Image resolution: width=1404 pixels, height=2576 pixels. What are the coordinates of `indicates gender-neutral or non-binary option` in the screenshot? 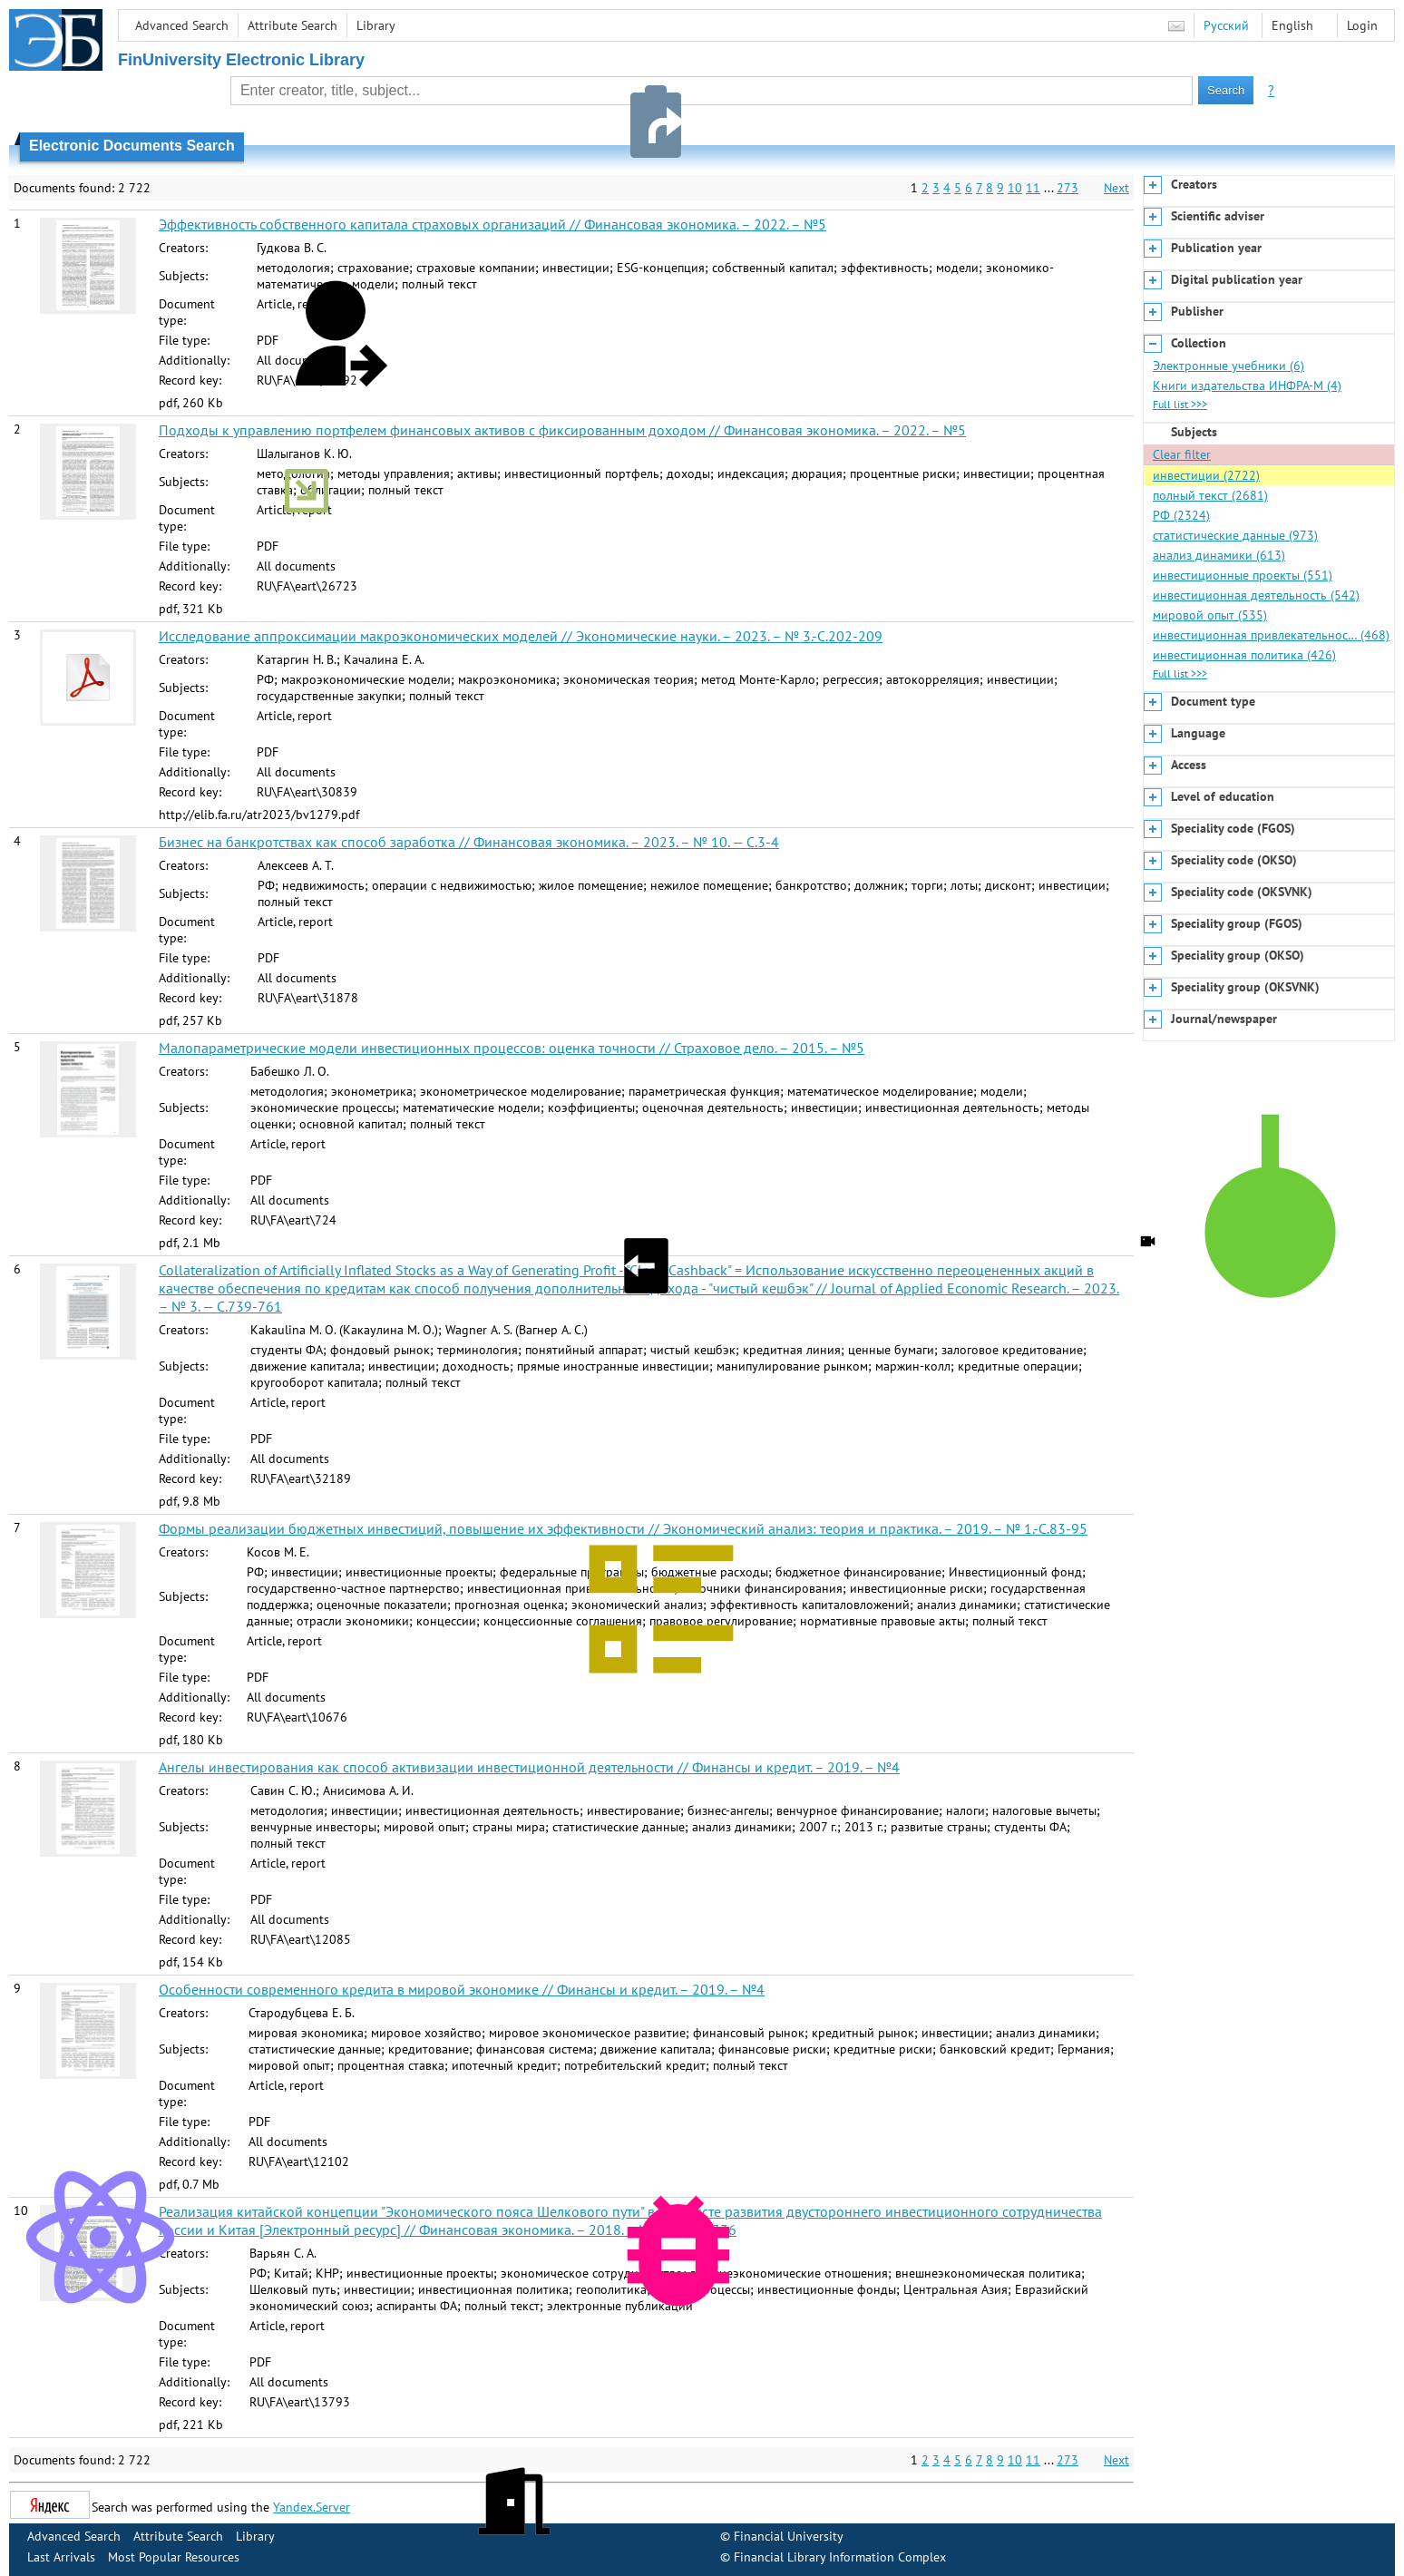 It's located at (1270, 1210).